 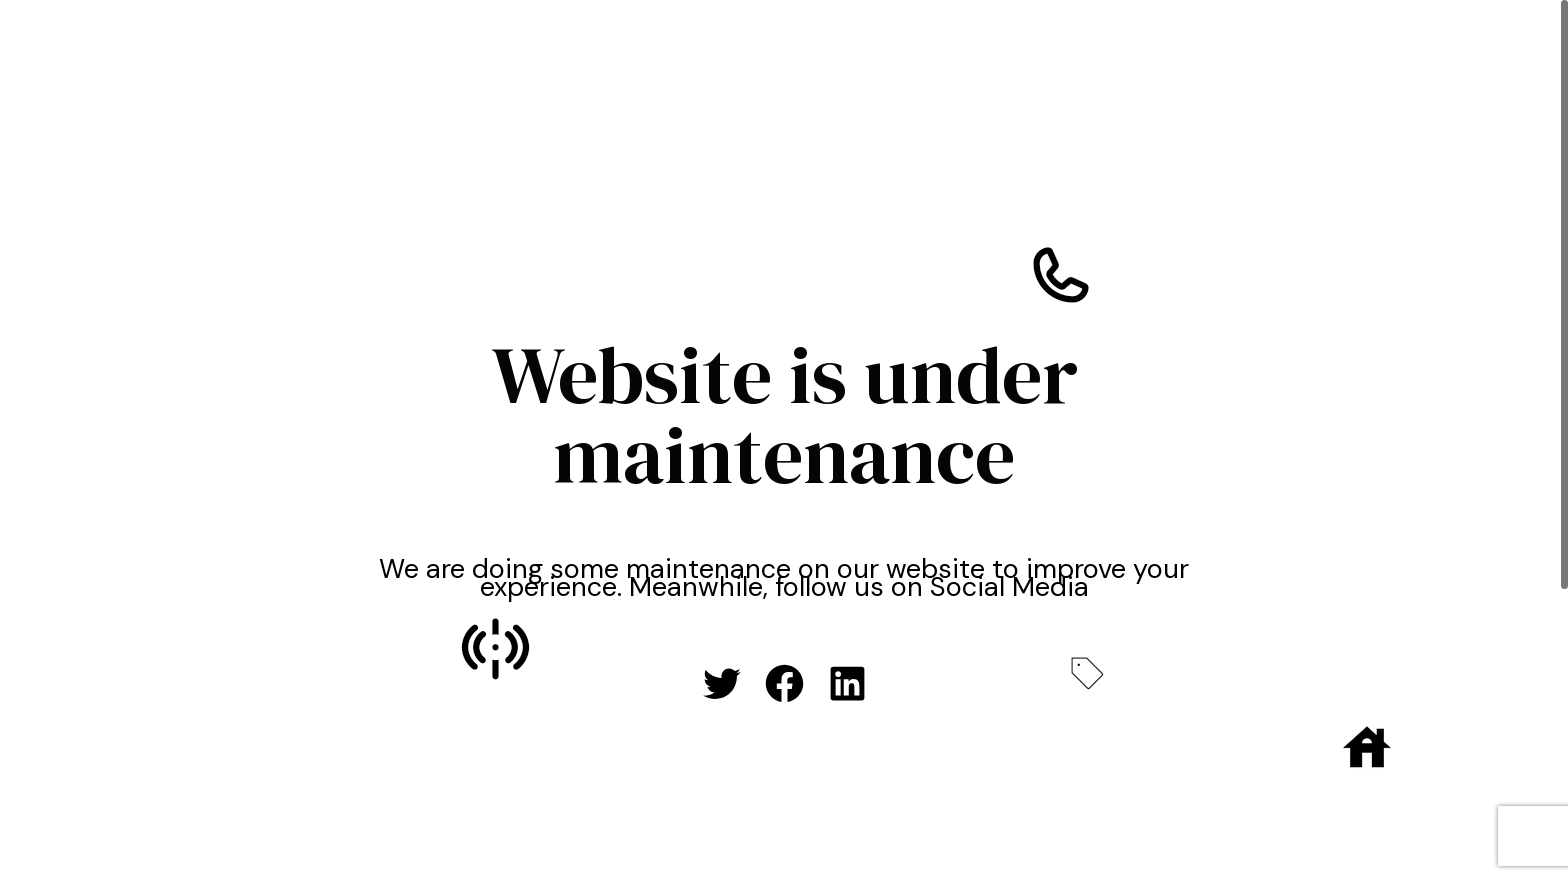 What do you see at coordinates (1085, 671) in the screenshot?
I see `add or manage tags for an item` at bounding box center [1085, 671].